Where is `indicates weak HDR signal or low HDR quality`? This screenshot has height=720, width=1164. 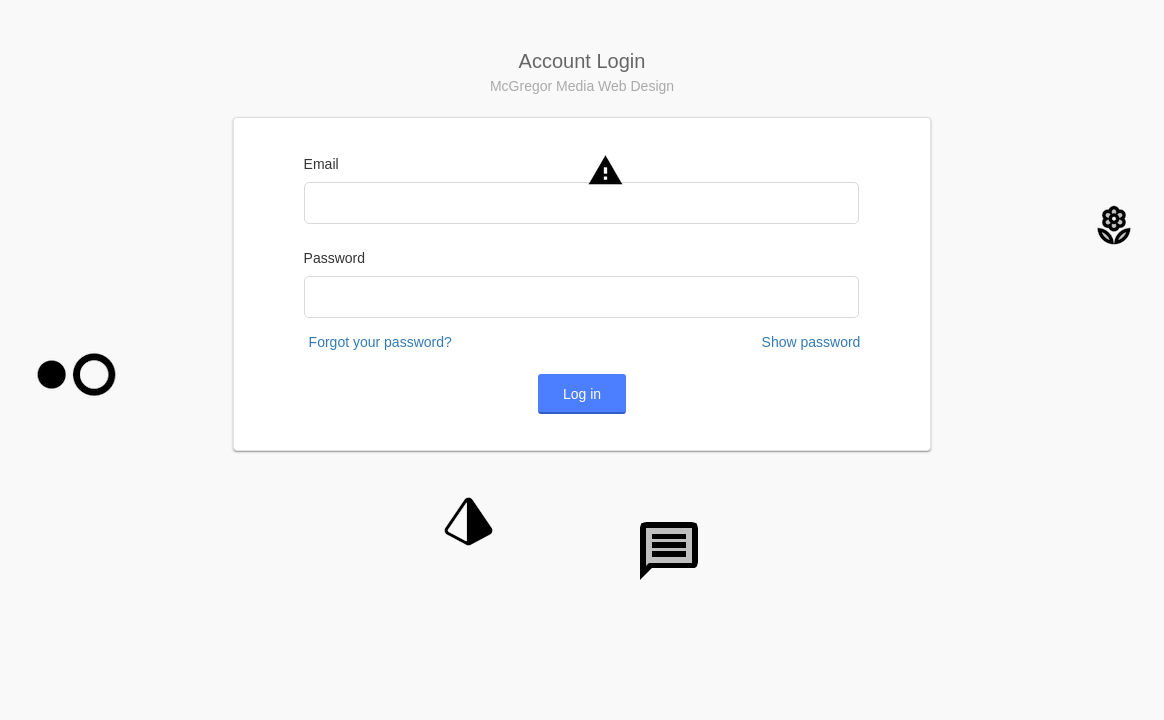
indicates weak HDR signal or low HDR quality is located at coordinates (76, 374).